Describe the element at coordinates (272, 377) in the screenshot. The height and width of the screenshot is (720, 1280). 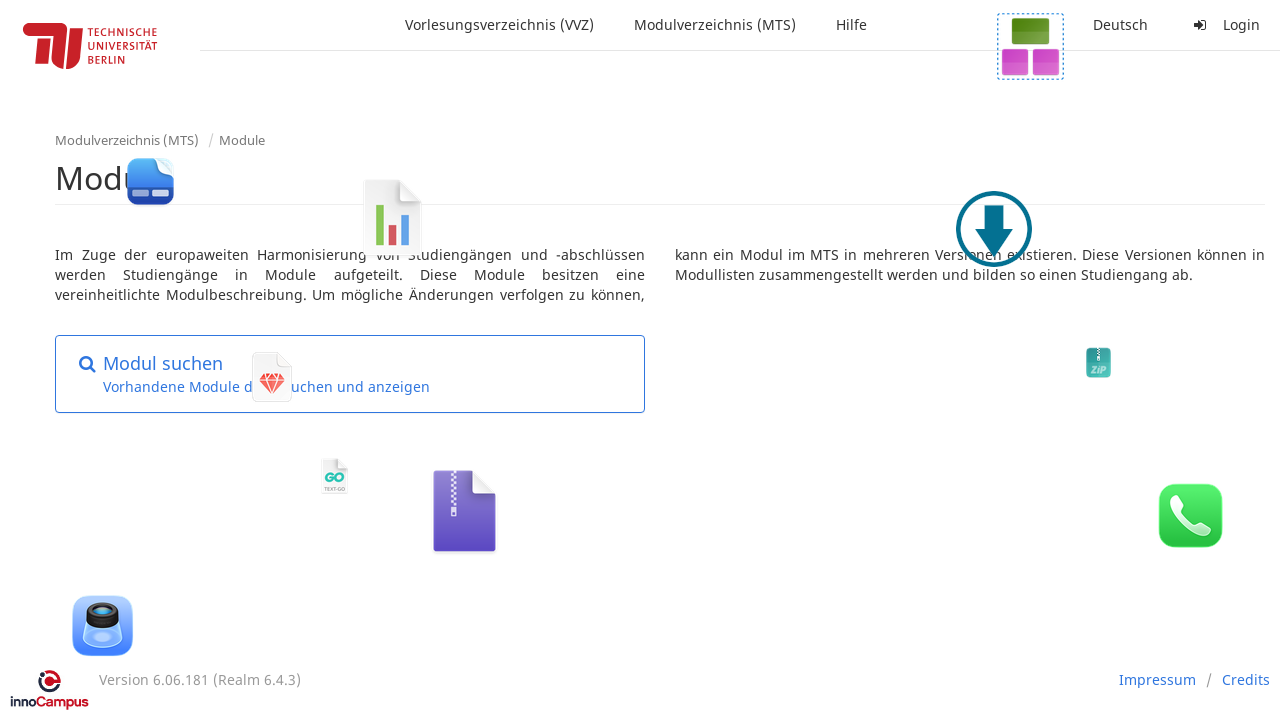
I see `ruby programming language source file` at that location.